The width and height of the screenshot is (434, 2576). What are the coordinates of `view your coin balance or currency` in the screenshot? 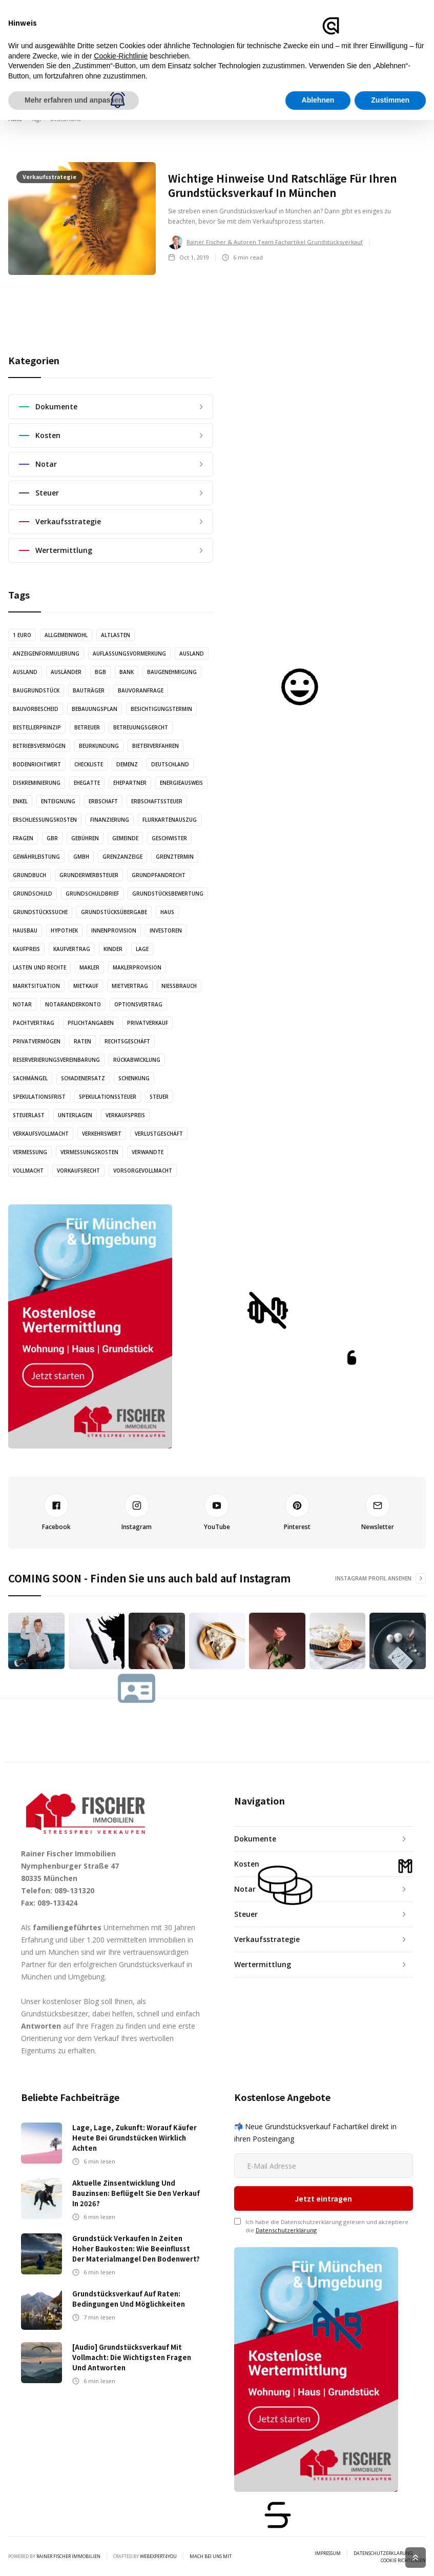 It's located at (285, 1885).